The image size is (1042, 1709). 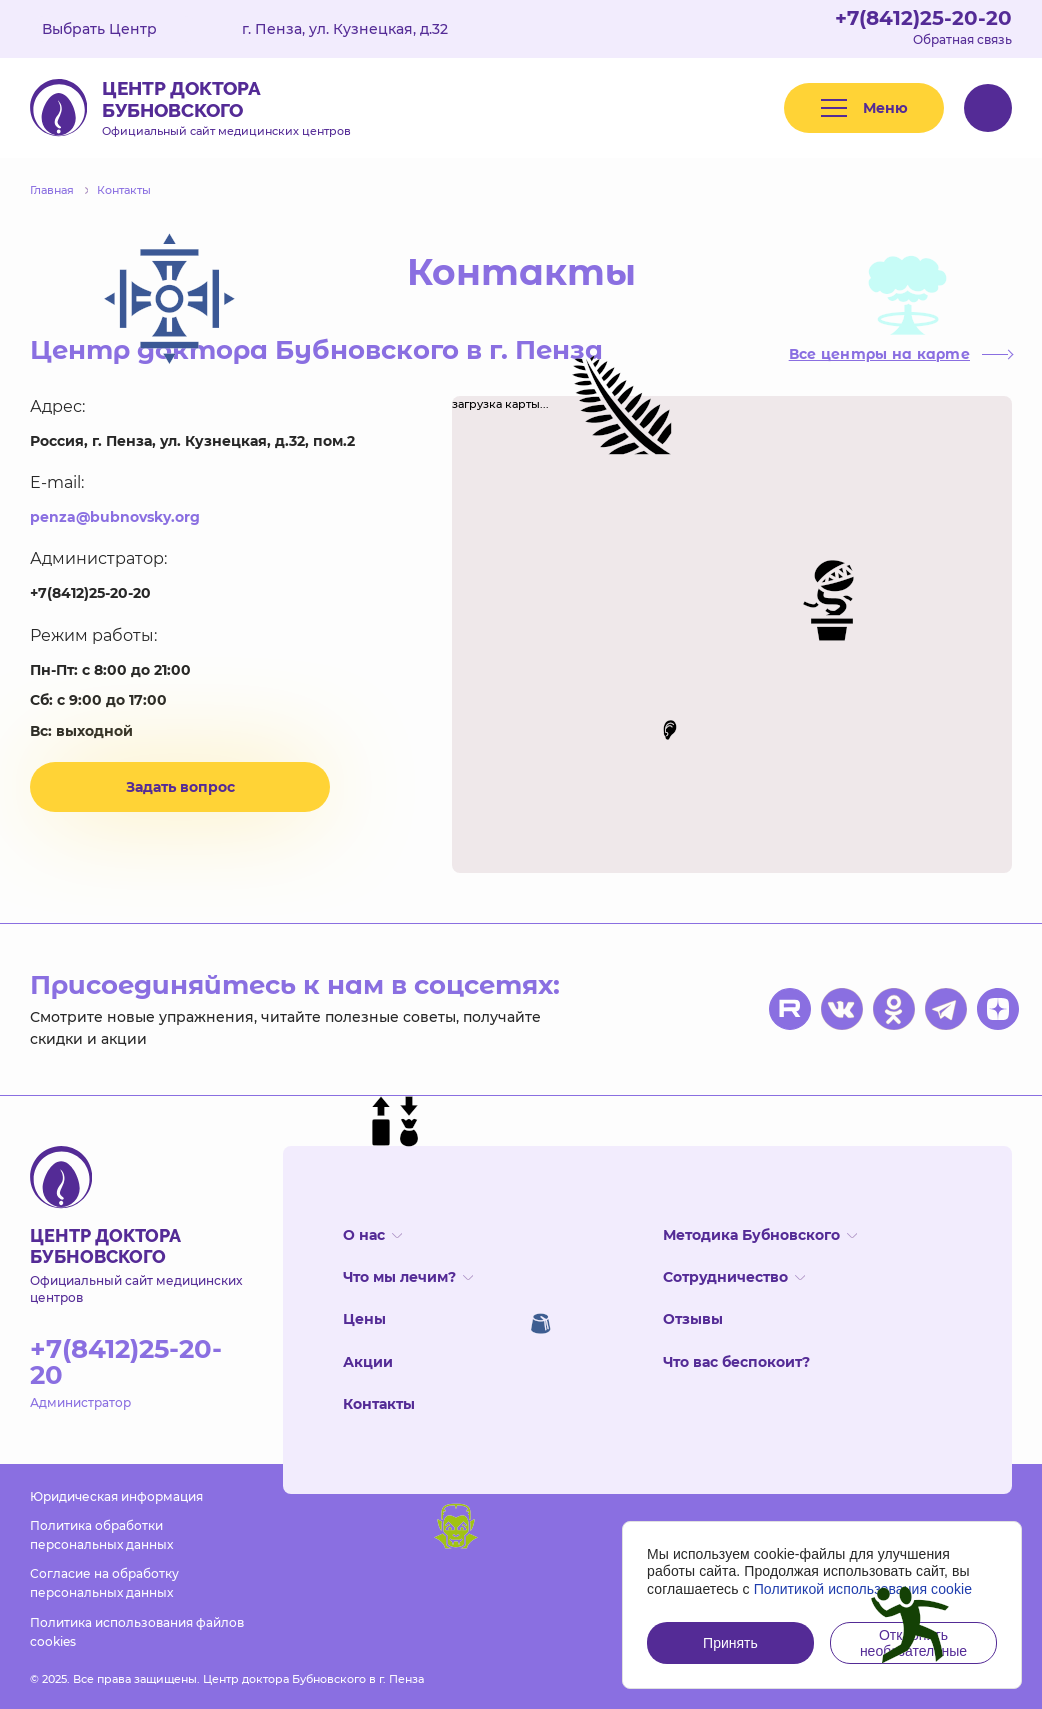 What do you see at coordinates (540, 1323) in the screenshot?
I see `select fez hat accessory for avatar` at bounding box center [540, 1323].